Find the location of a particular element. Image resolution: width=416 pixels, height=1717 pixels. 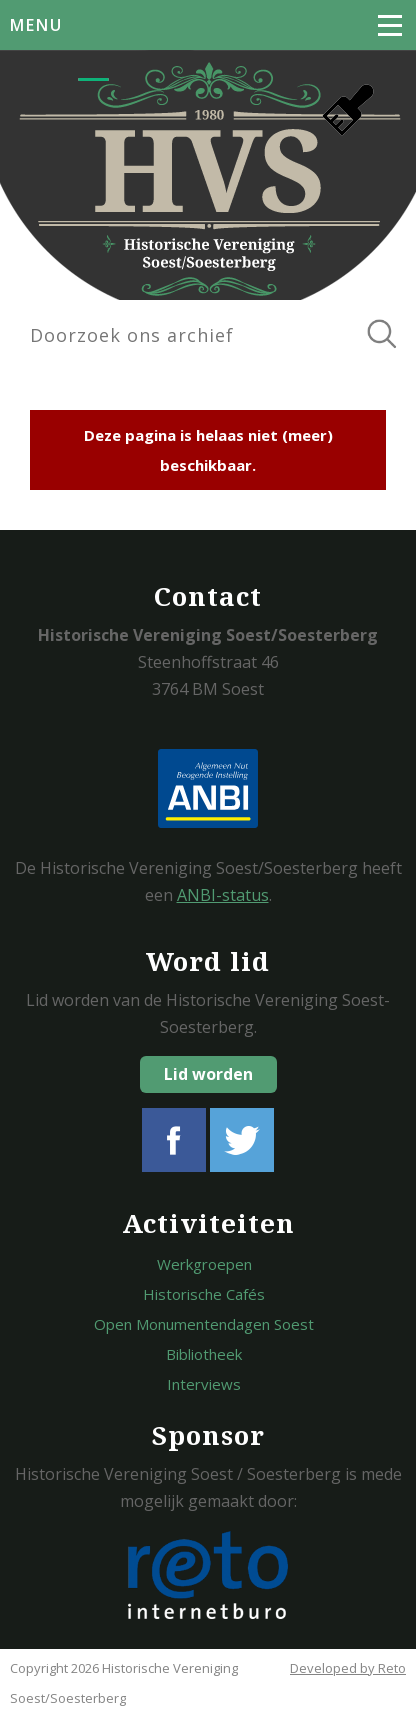

access painting or drawing tools is located at coordinates (349, 109).